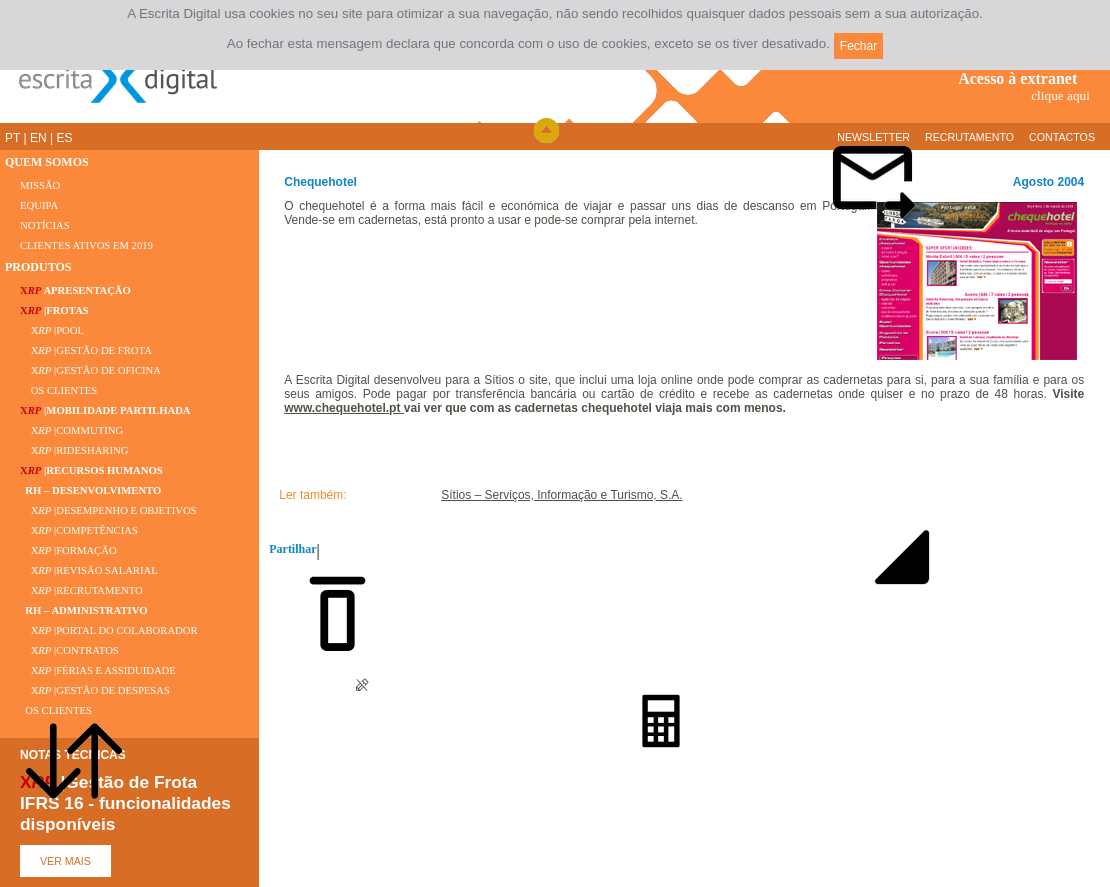 This screenshot has height=887, width=1110. What do you see at coordinates (661, 721) in the screenshot?
I see `open the calculator app` at bounding box center [661, 721].